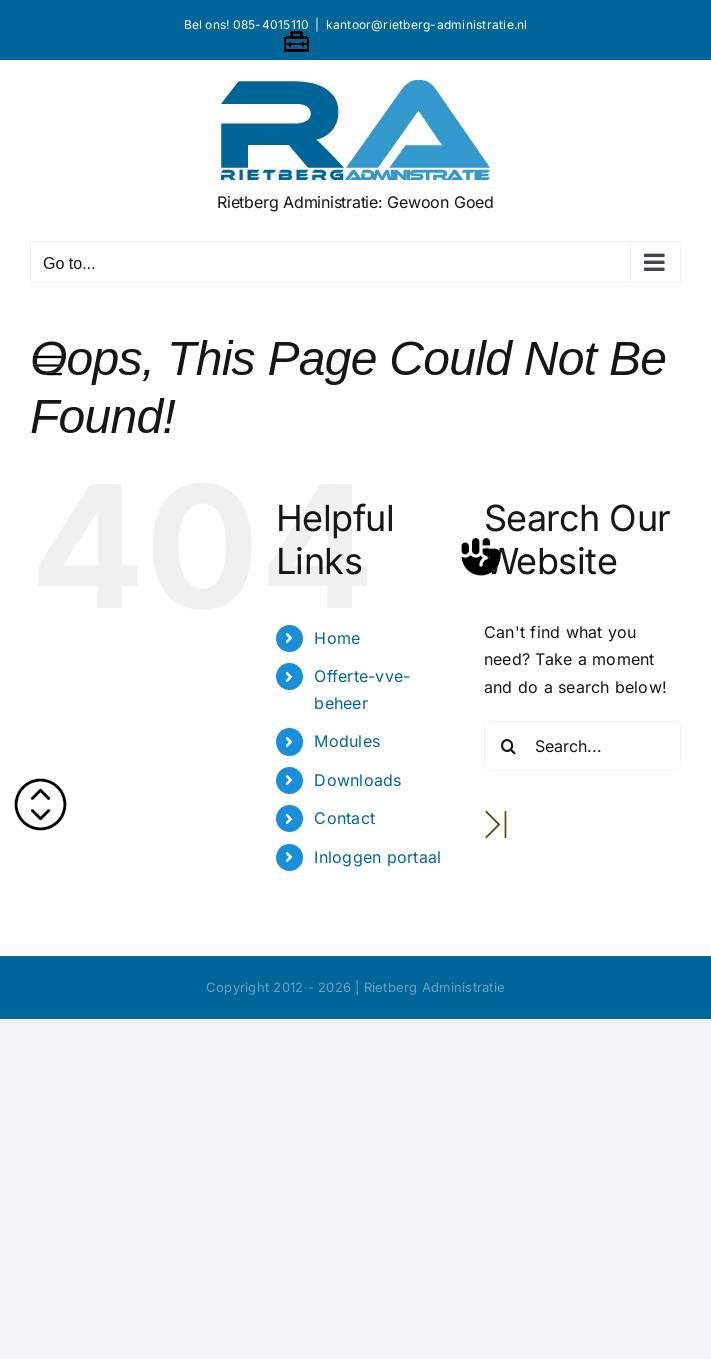 This screenshot has height=1359, width=711. I want to click on access home repair services, so click(296, 41).